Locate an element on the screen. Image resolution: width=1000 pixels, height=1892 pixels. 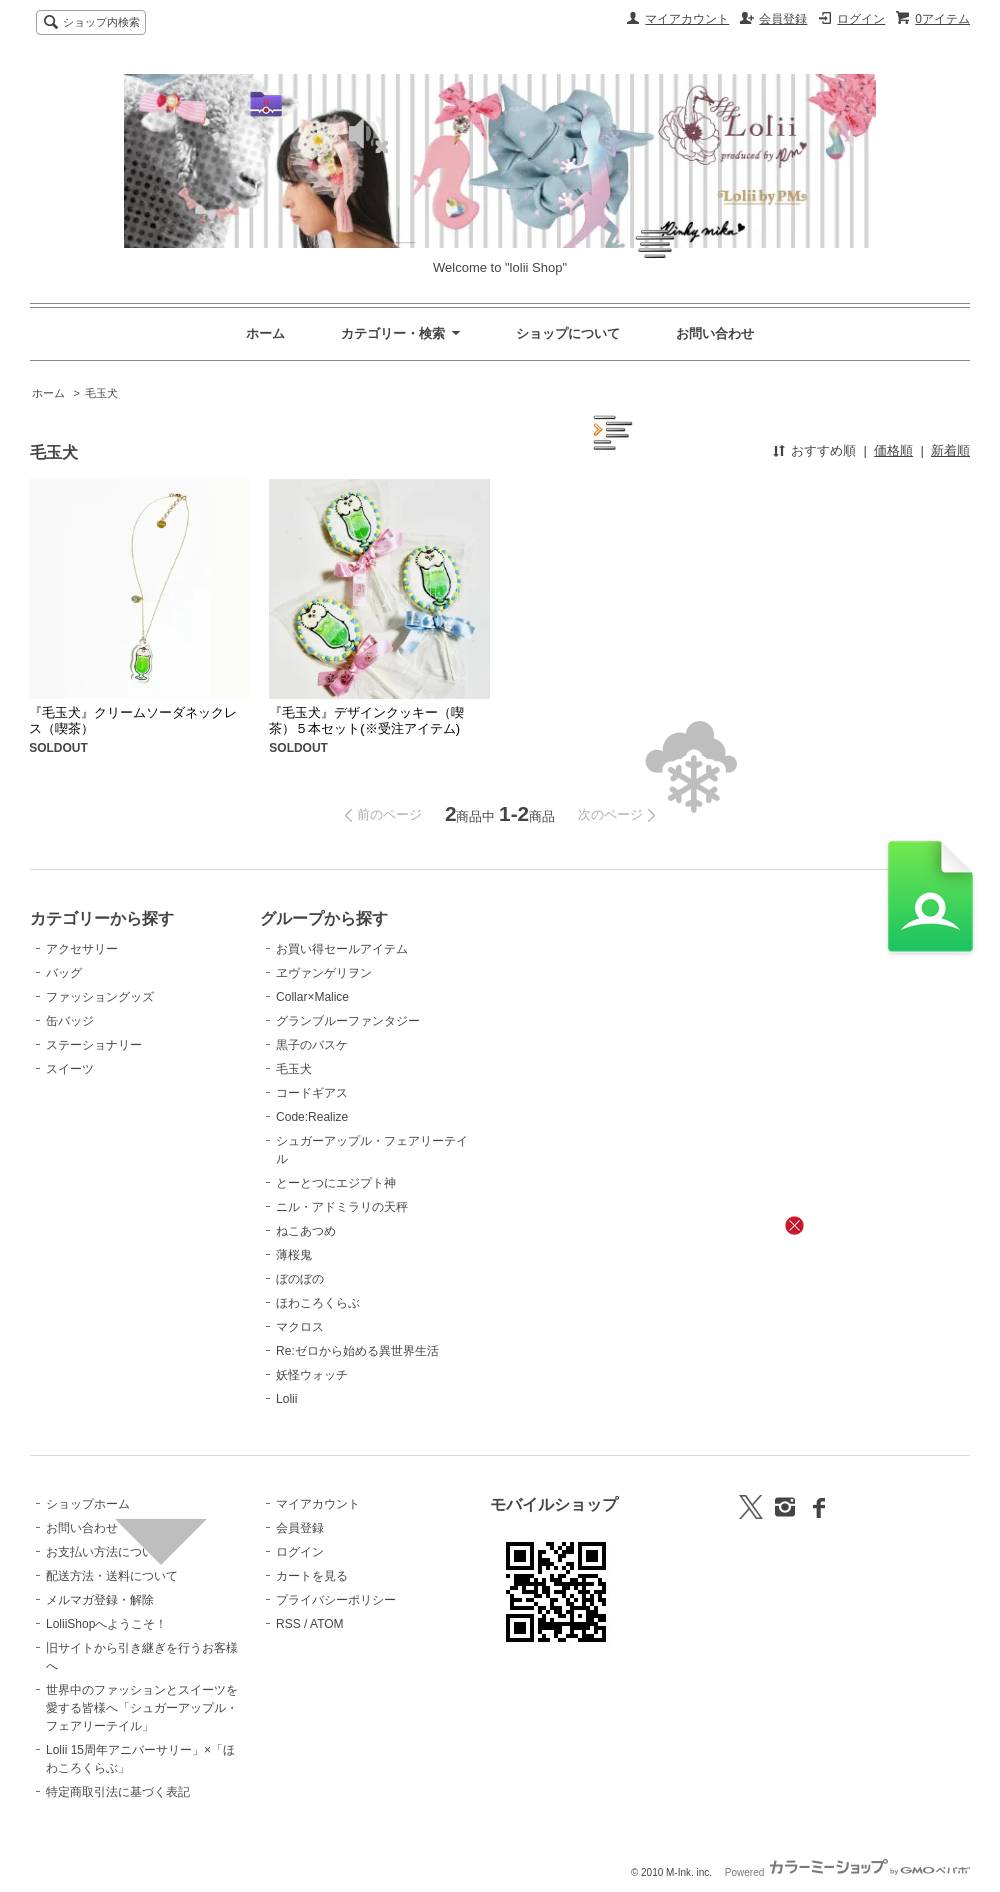
indicates snowy weather conditions is located at coordinates (691, 767).